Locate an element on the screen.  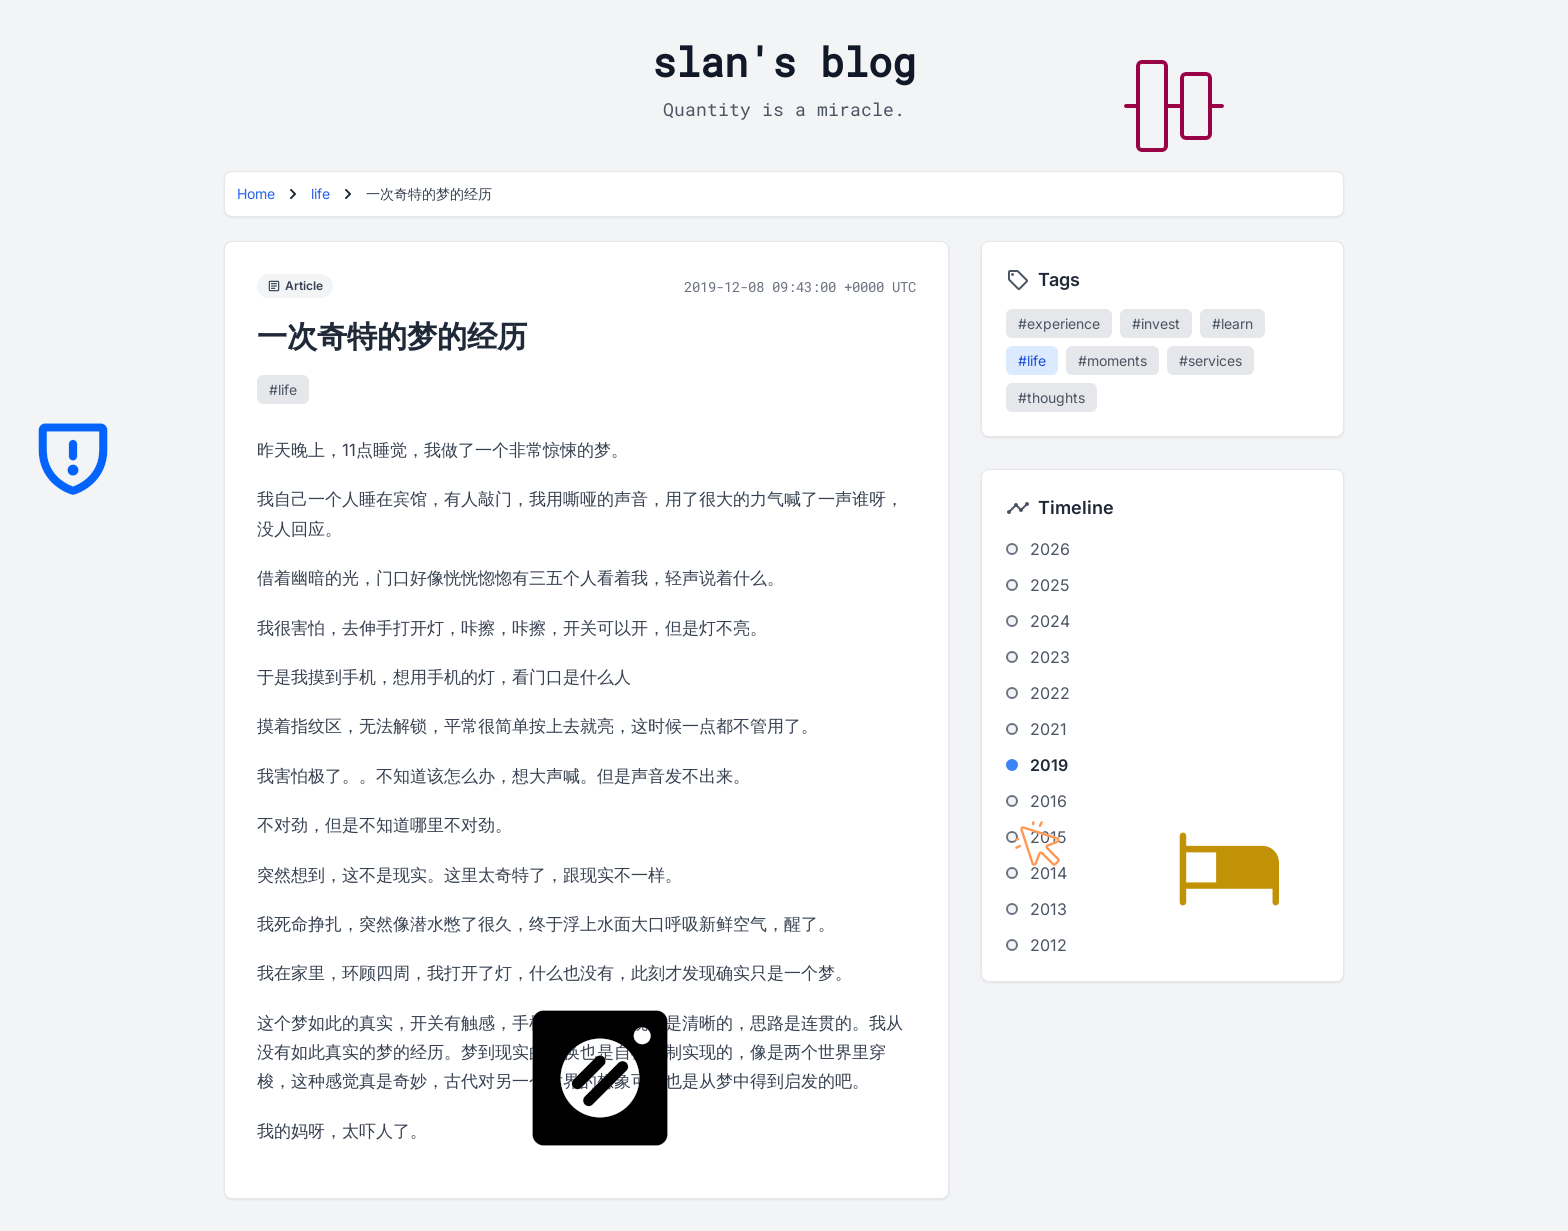
access laundry or washing machine controls is located at coordinates (600, 1078).